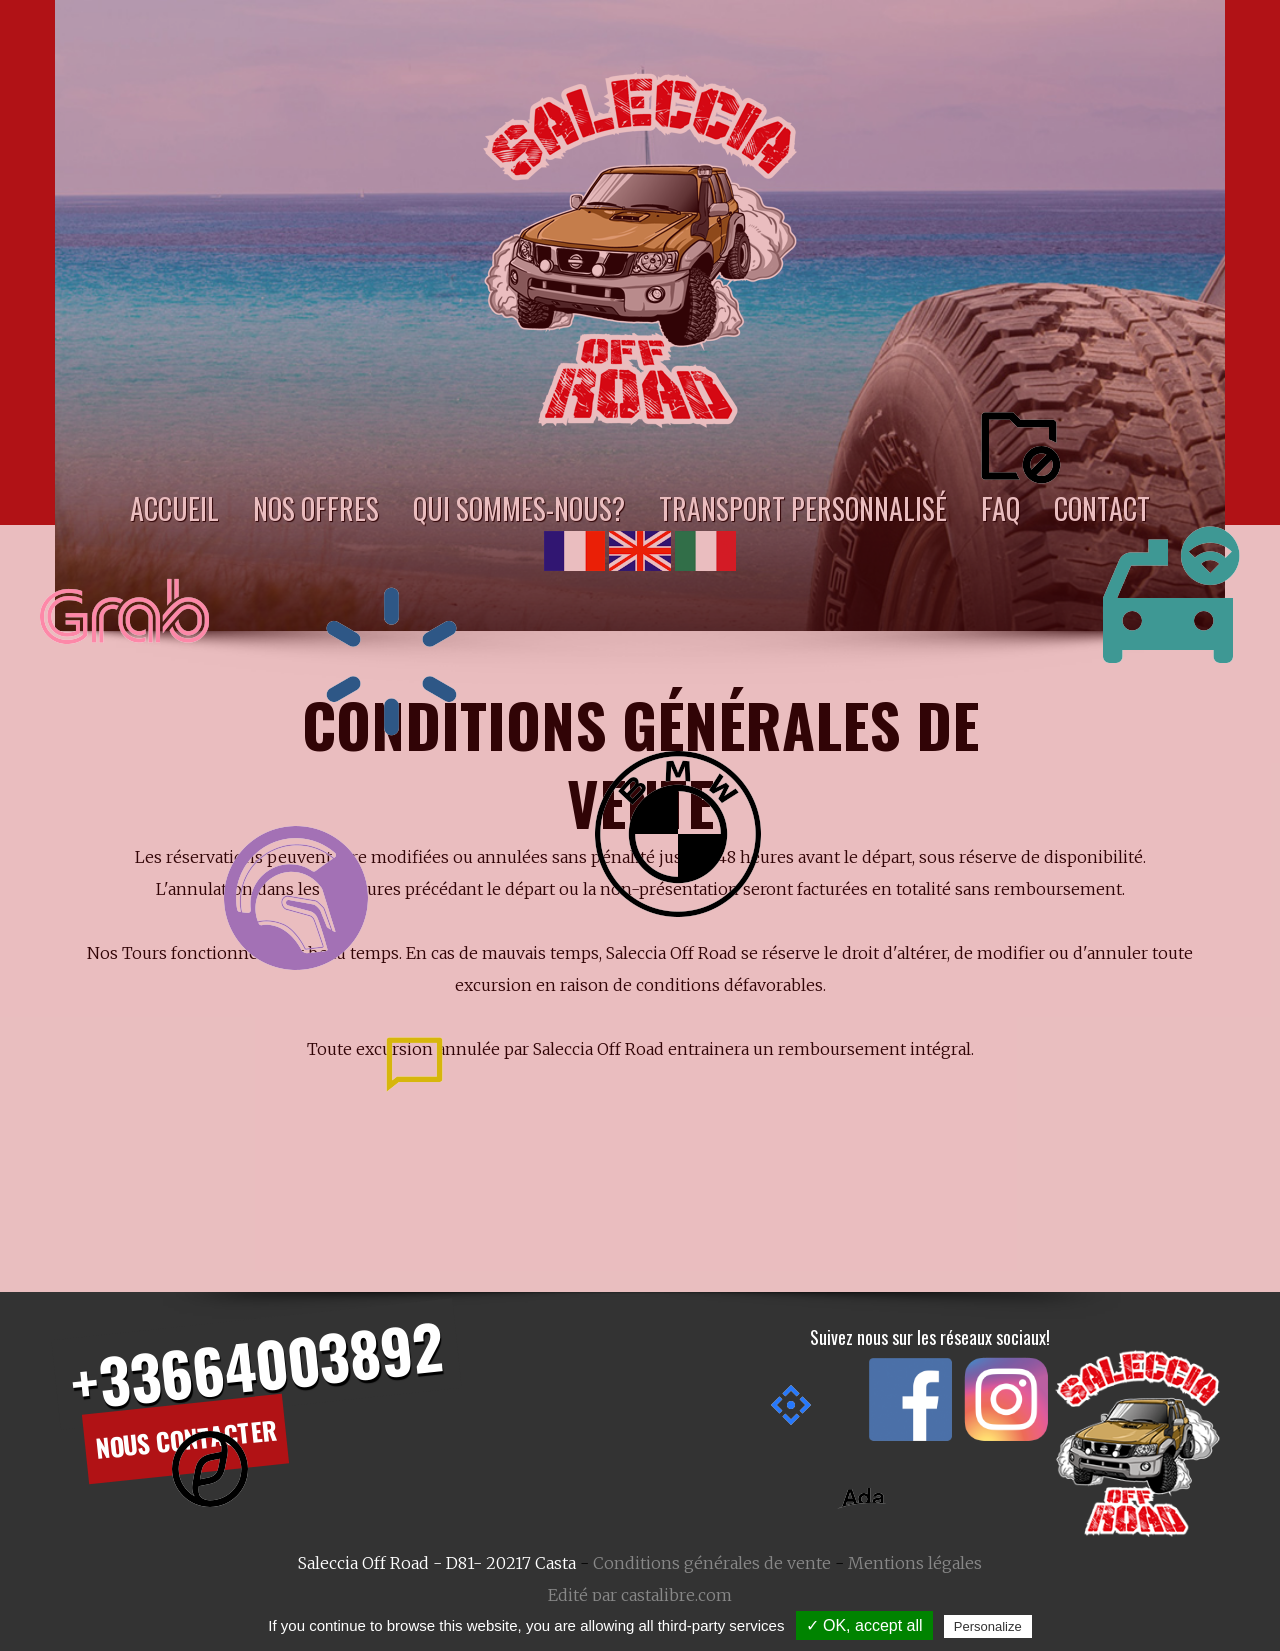 The width and height of the screenshot is (1280, 1651). What do you see at coordinates (124, 611) in the screenshot?
I see `open the Grab app` at bounding box center [124, 611].